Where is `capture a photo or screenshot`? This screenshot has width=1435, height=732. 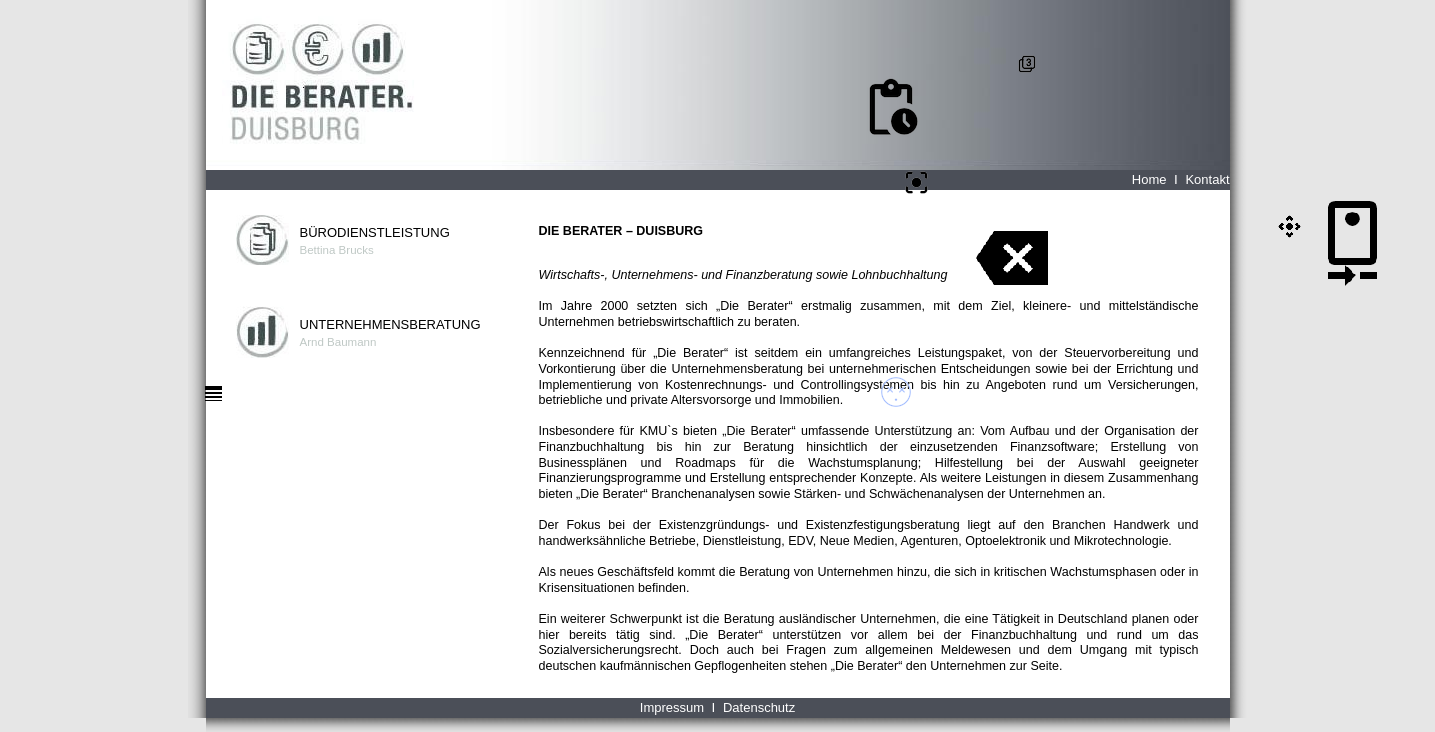
capture a photo or screenshot is located at coordinates (916, 182).